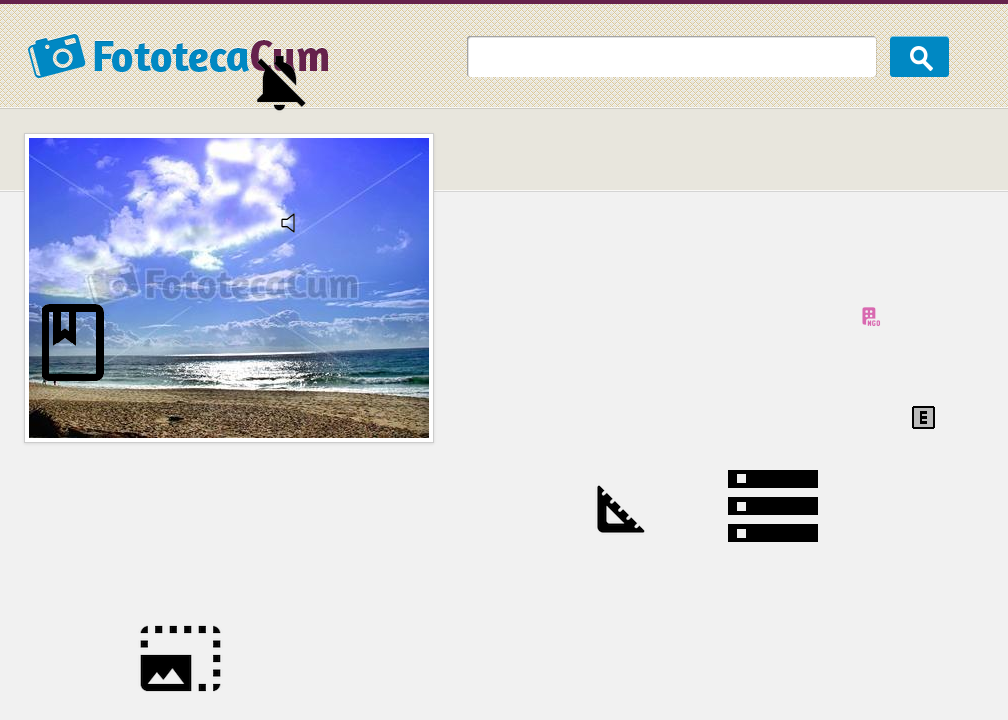  I want to click on access device storage settings, so click(773, 506).